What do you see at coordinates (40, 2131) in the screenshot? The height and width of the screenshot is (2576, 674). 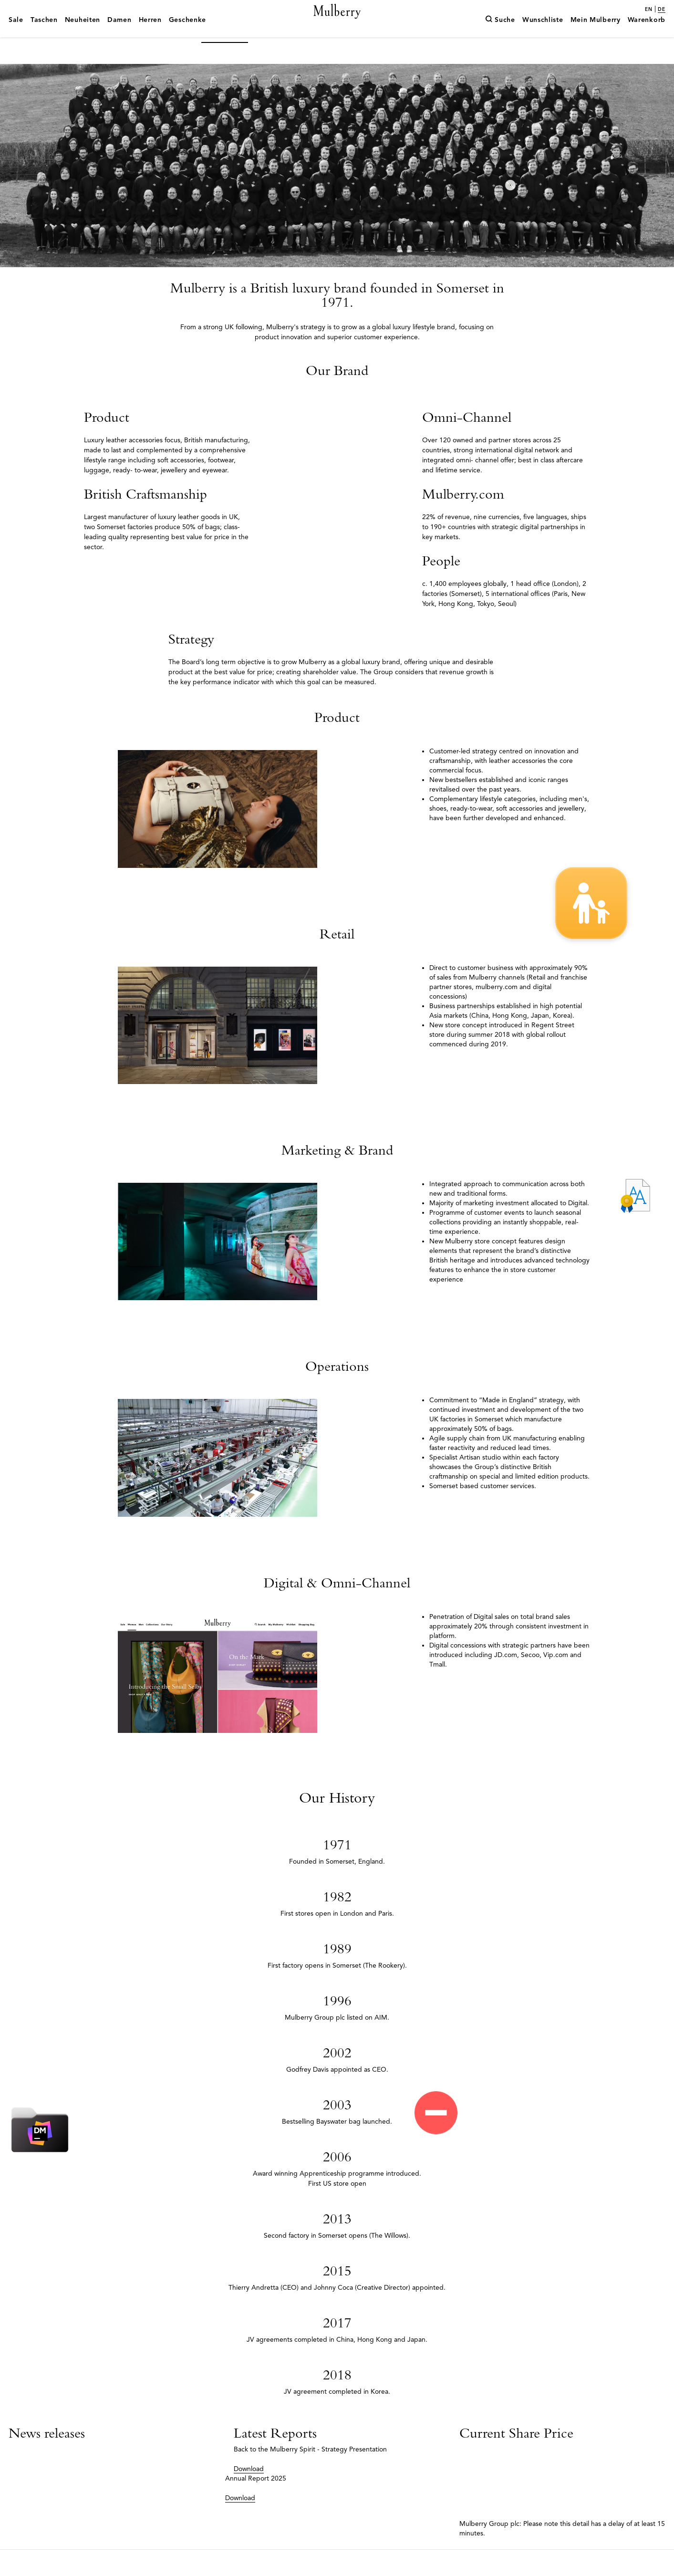 I see `open JetBrains dotMemory project folder` at bounding box center [40, 2131].